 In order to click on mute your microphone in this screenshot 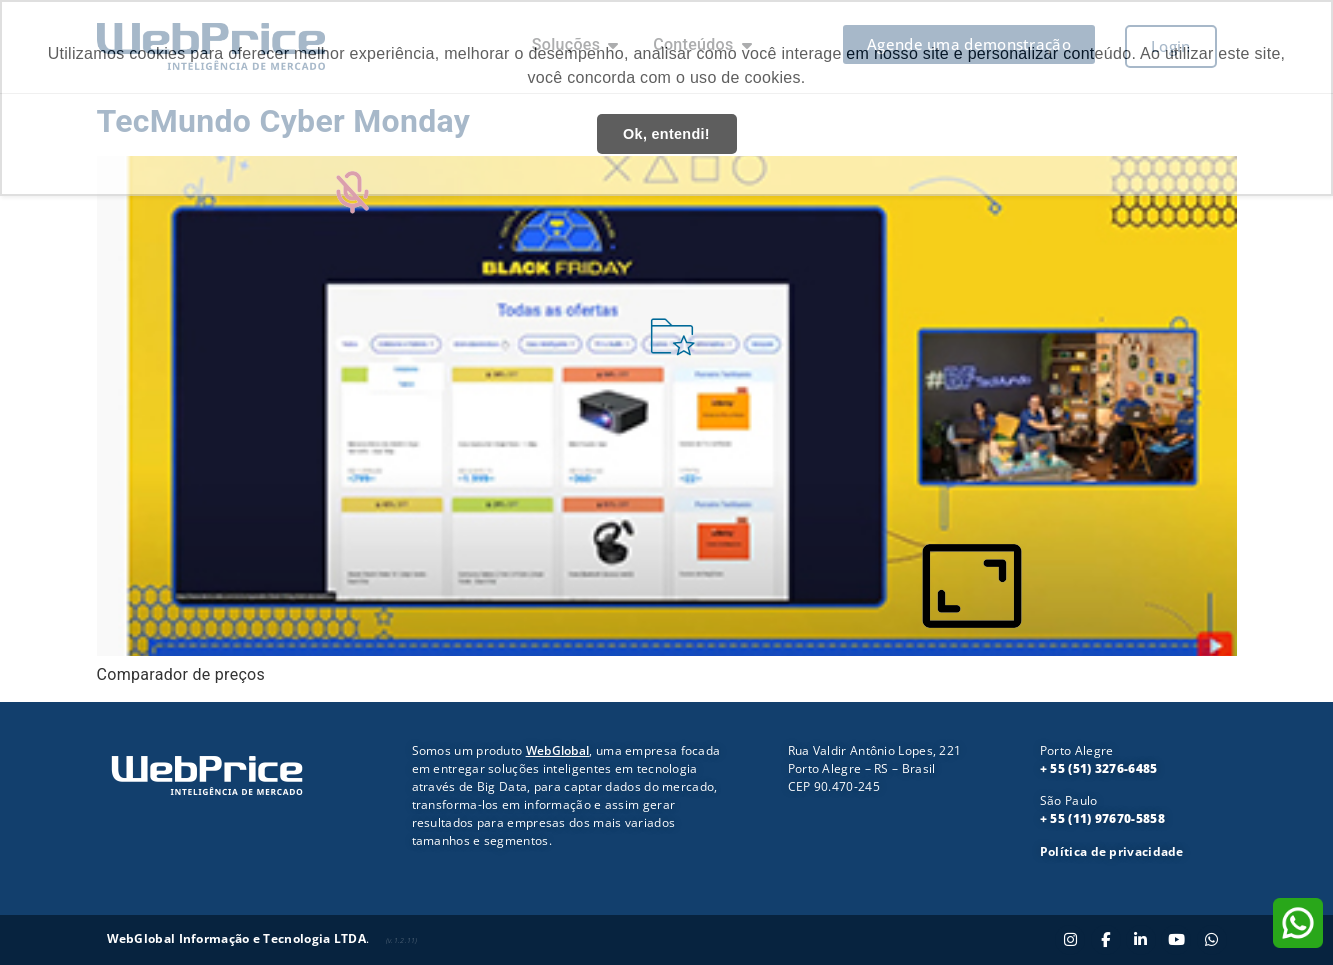, I will do `click(352, 191)`.